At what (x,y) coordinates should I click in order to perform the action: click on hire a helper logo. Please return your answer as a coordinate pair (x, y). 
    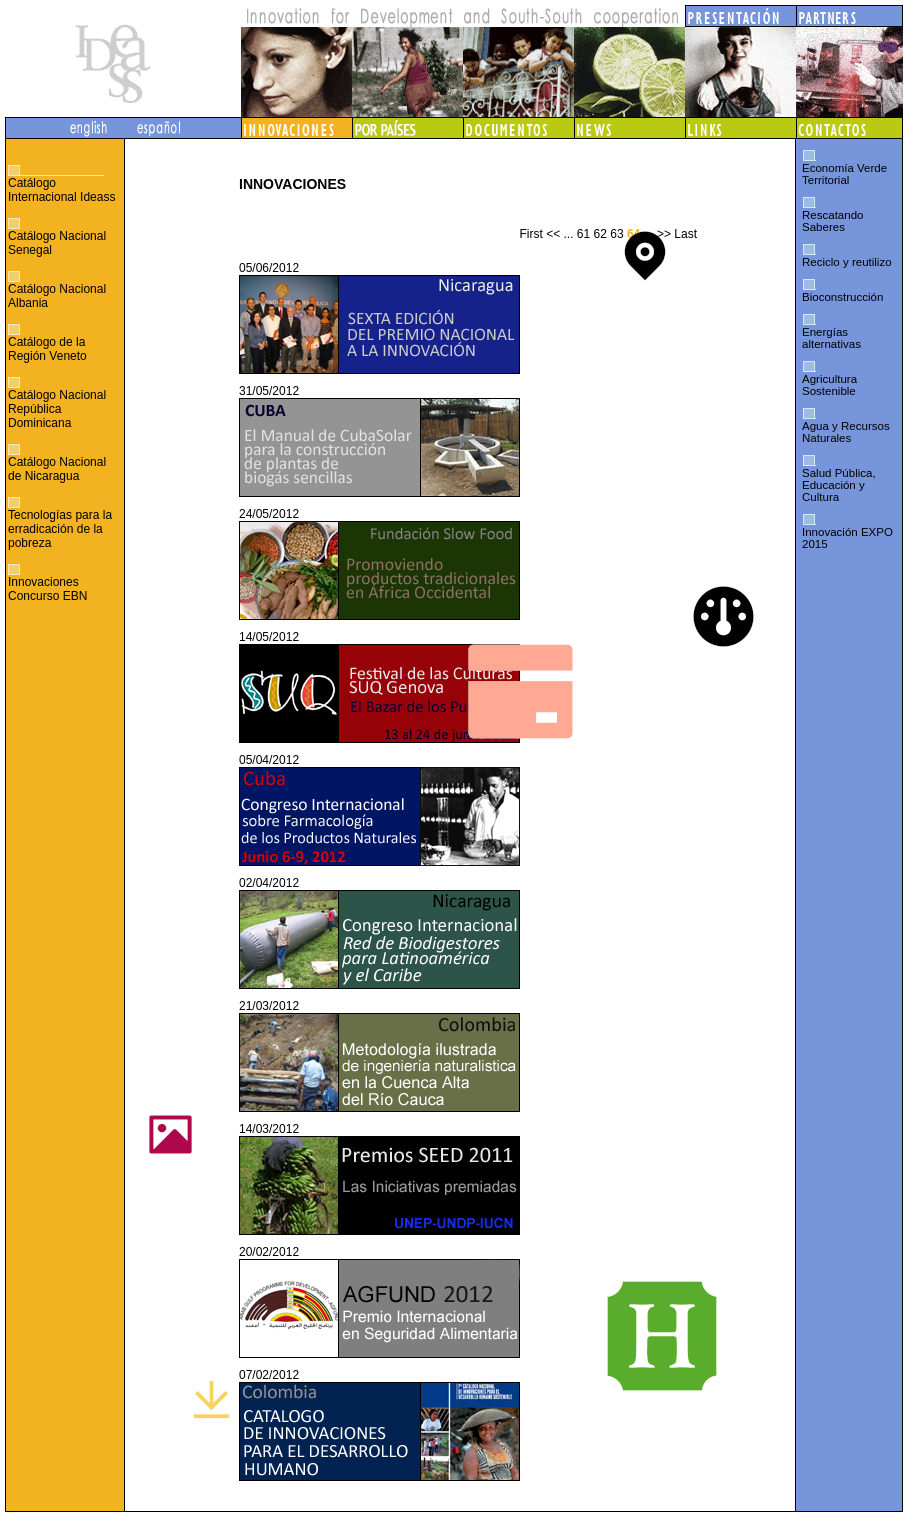
    Looking at the image, I should click on (662, 1336).